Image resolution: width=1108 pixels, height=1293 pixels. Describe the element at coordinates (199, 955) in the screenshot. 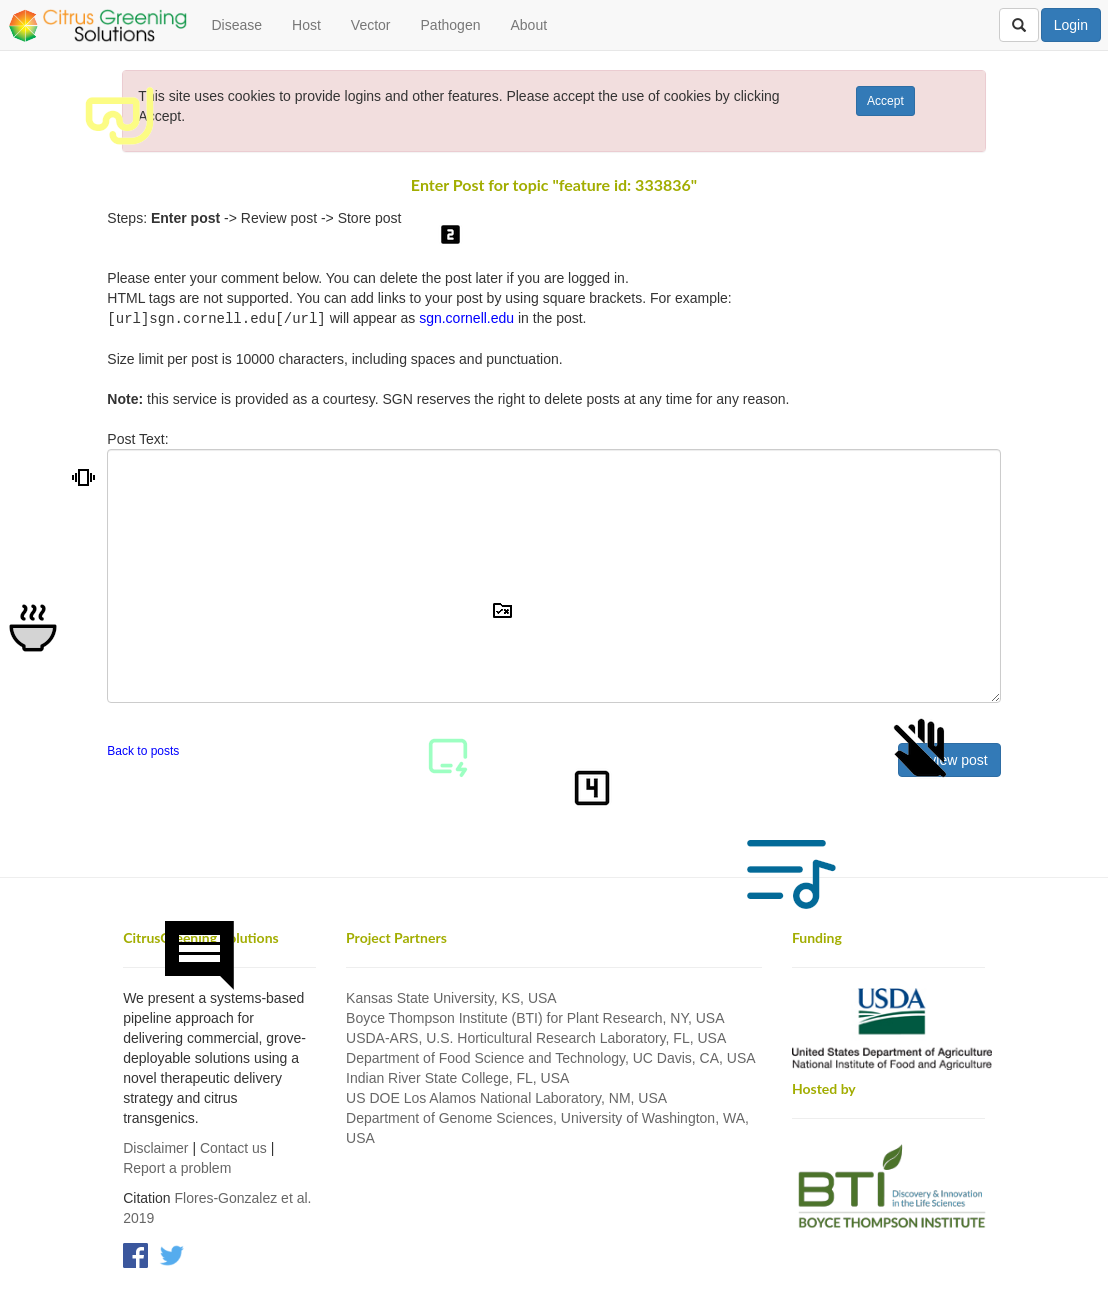

I see `open comments section` at that location.